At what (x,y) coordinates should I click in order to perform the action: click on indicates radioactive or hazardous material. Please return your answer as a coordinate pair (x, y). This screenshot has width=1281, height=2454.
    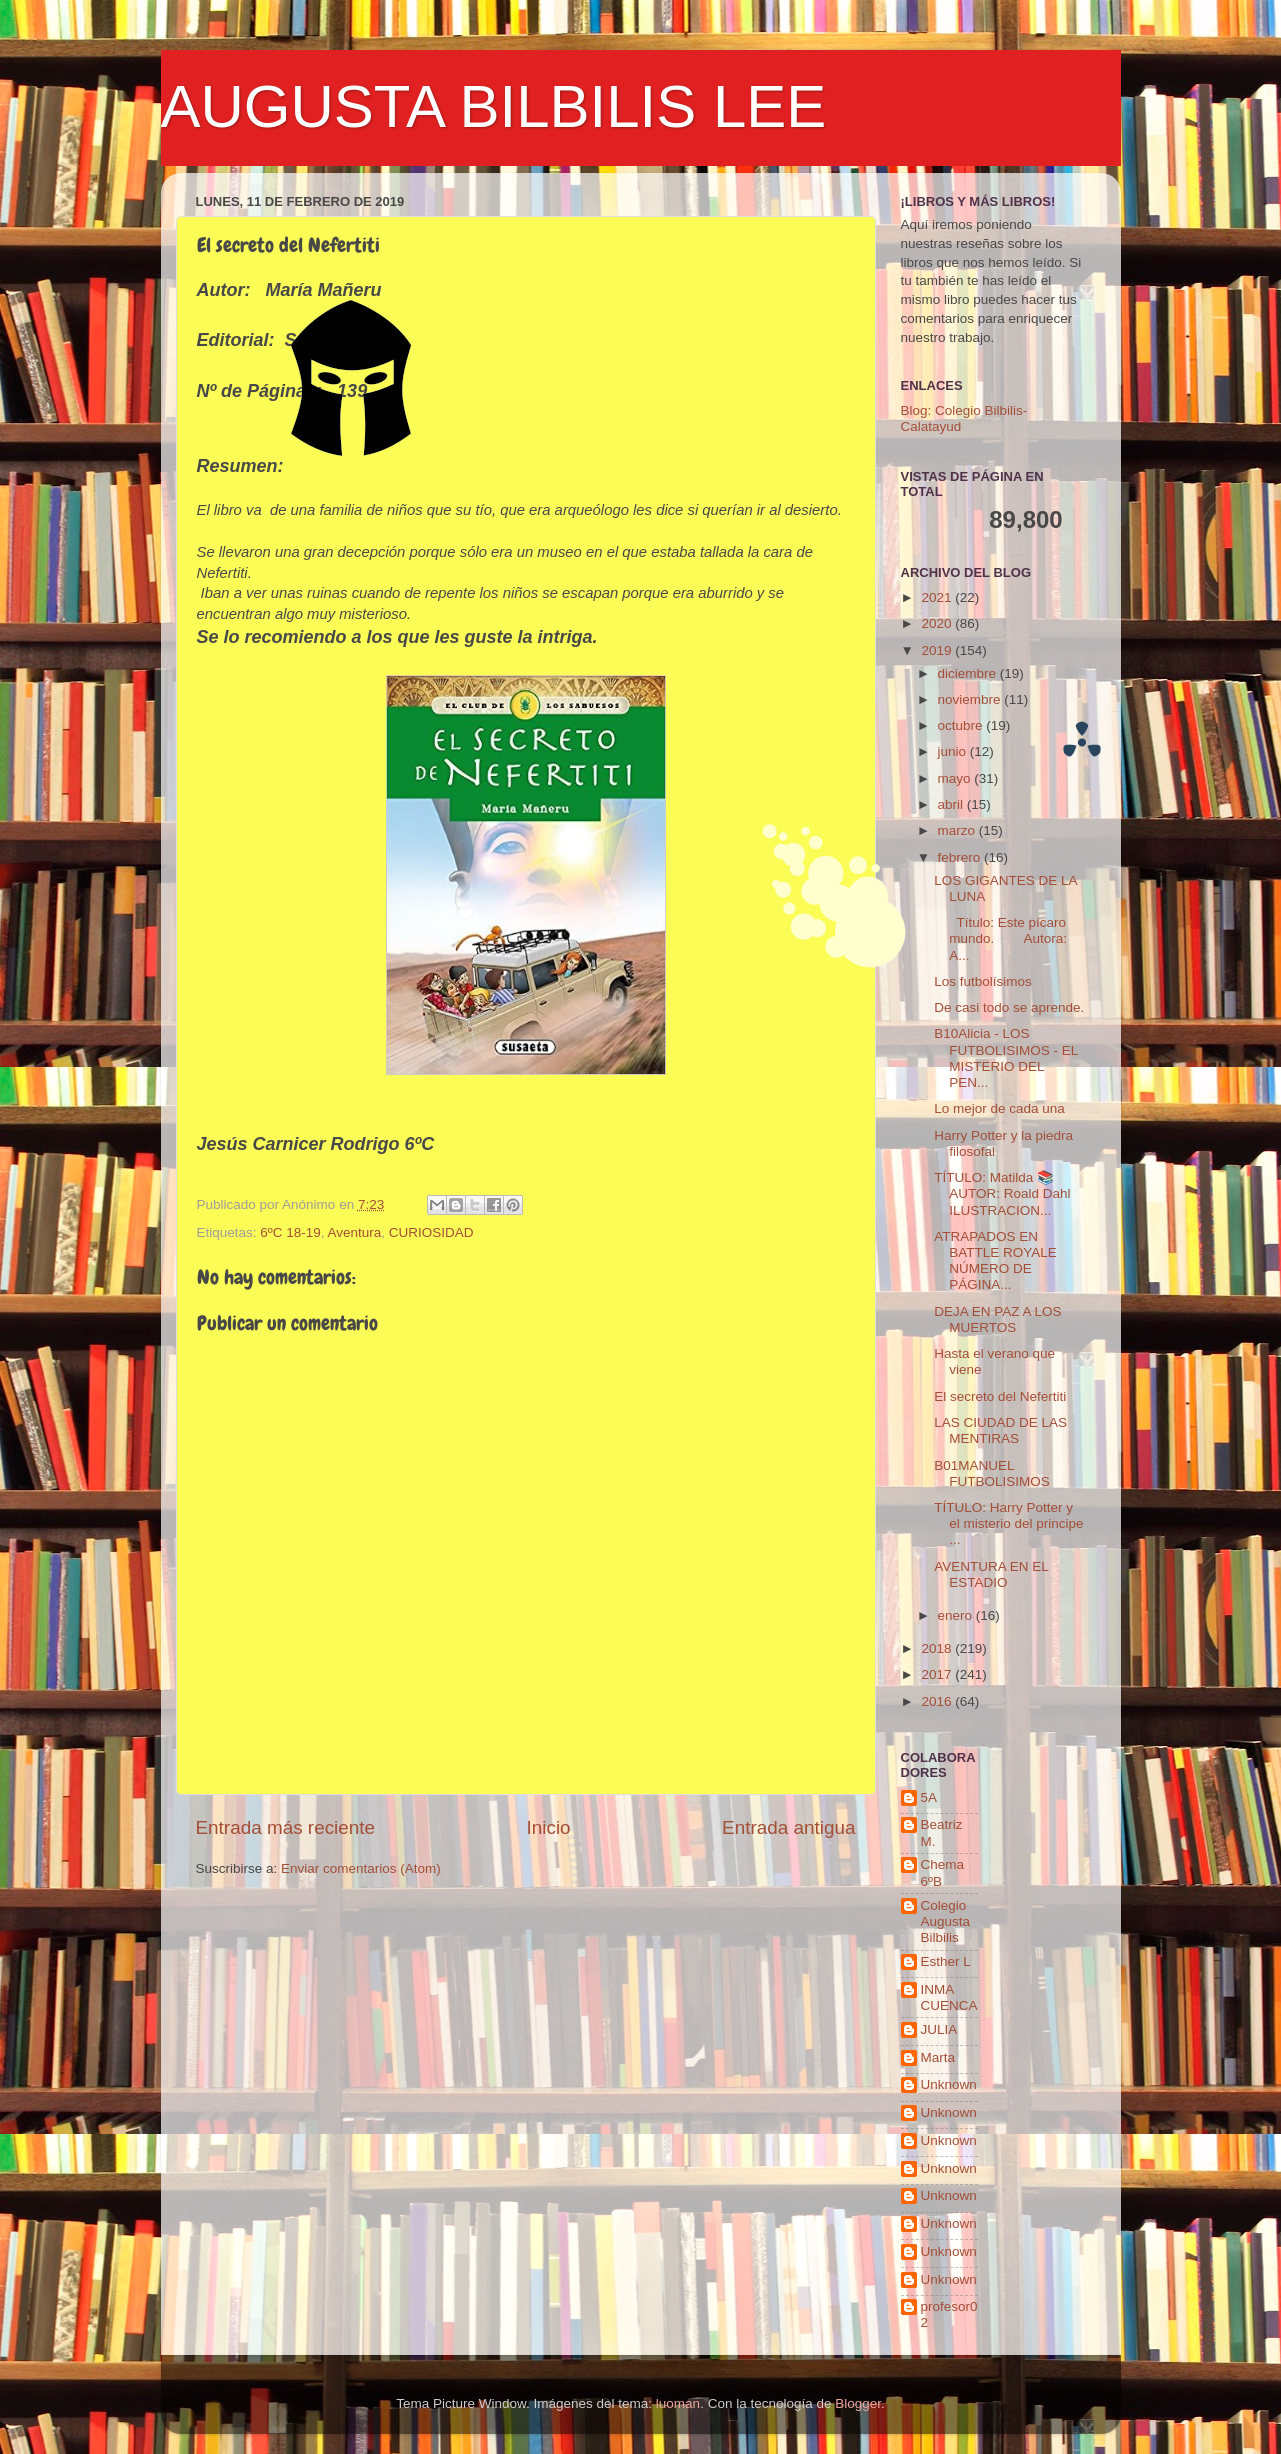
    Looking at the image, I should click on (1082, 739).